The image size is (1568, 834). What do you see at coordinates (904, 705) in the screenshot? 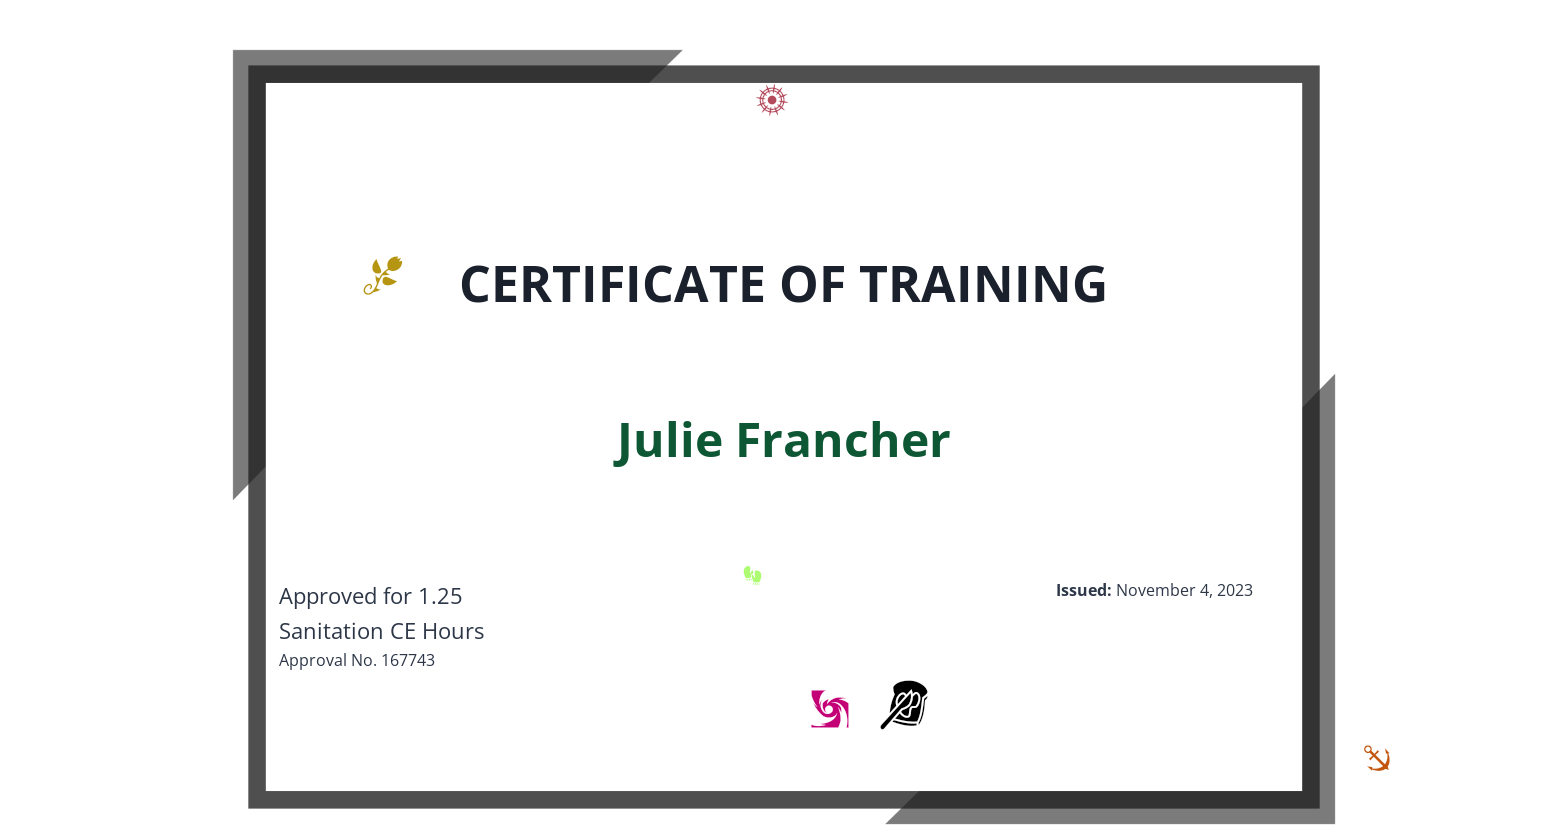
I see `breakfast or food-related game item` at bounding box center [904, 705].